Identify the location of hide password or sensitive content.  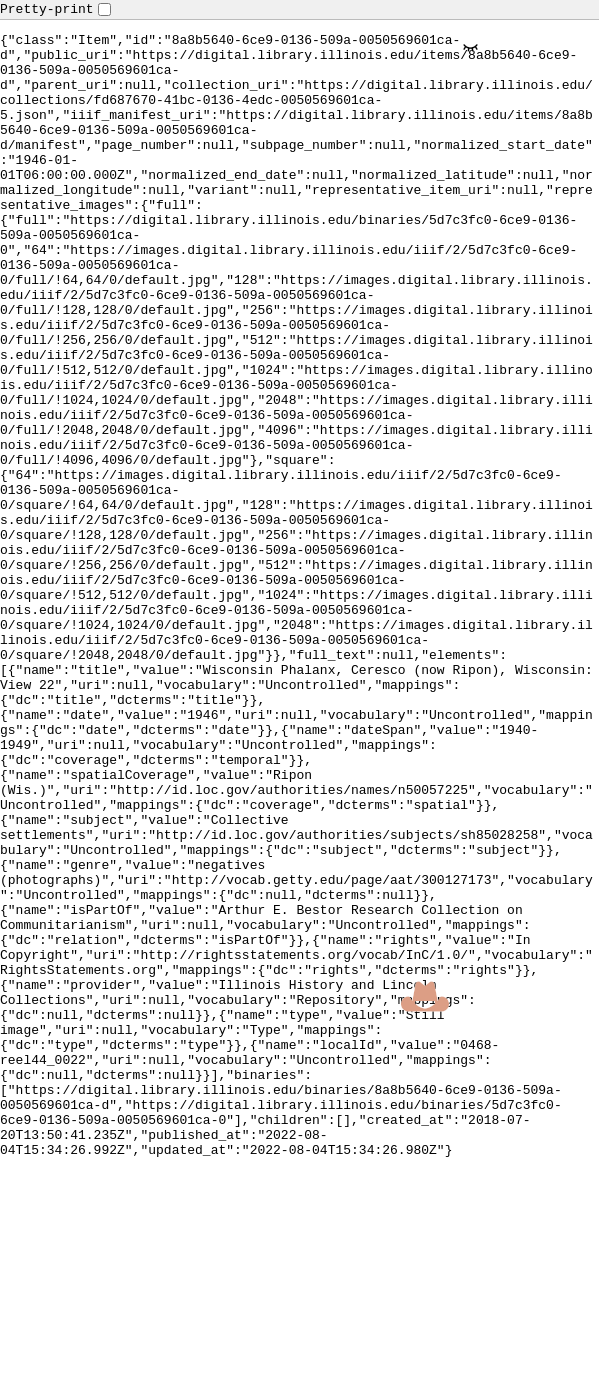
(470, 46).